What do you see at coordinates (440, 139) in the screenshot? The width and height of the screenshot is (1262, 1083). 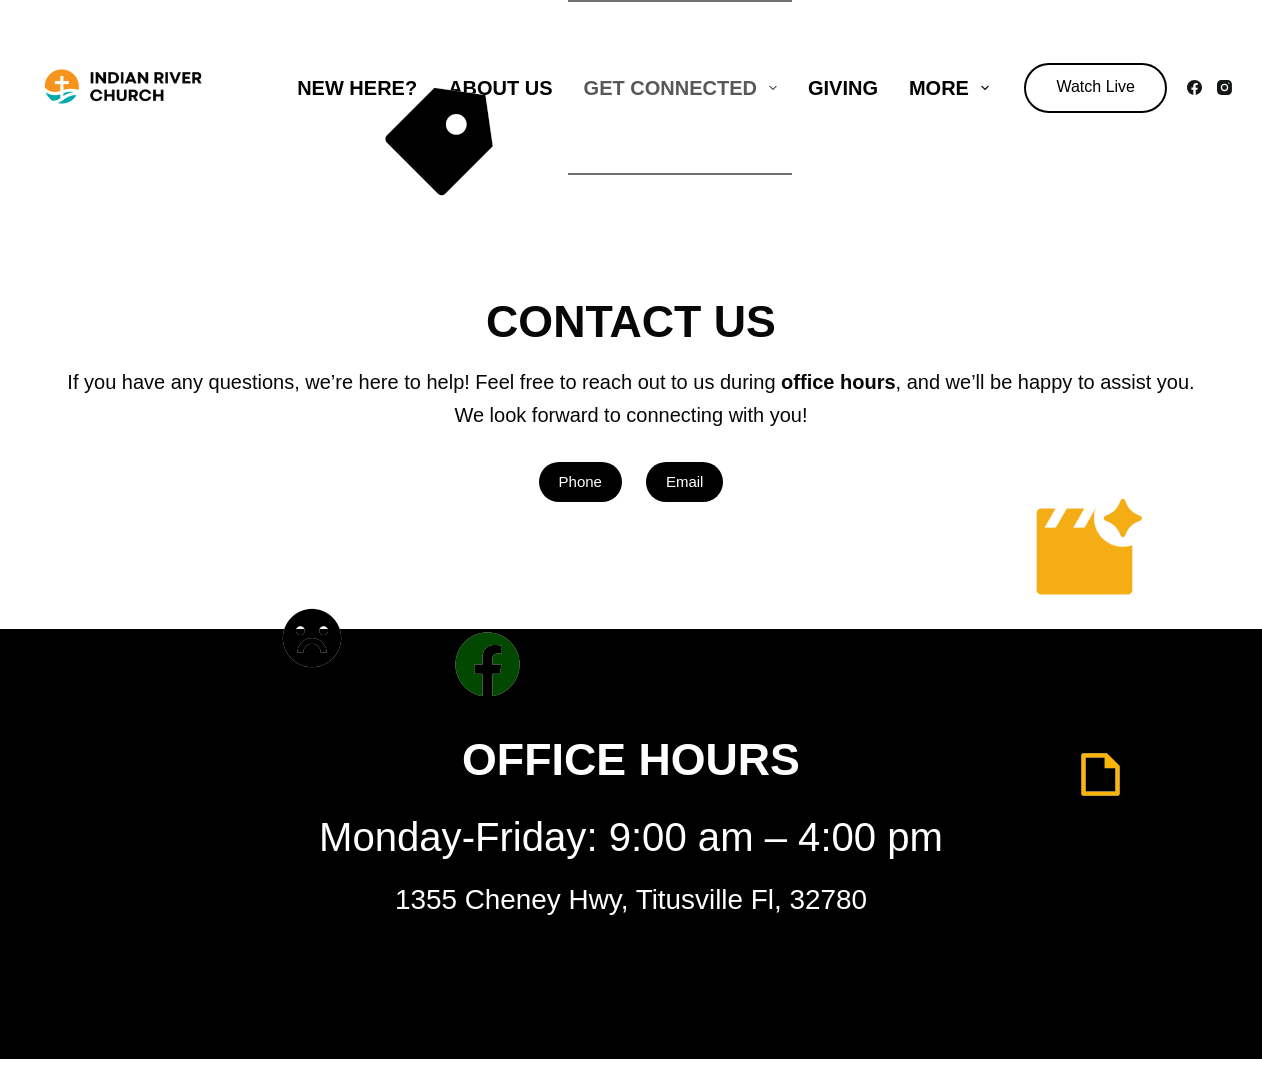 I see `view price or discount tag` at bounding box center [440, 139].